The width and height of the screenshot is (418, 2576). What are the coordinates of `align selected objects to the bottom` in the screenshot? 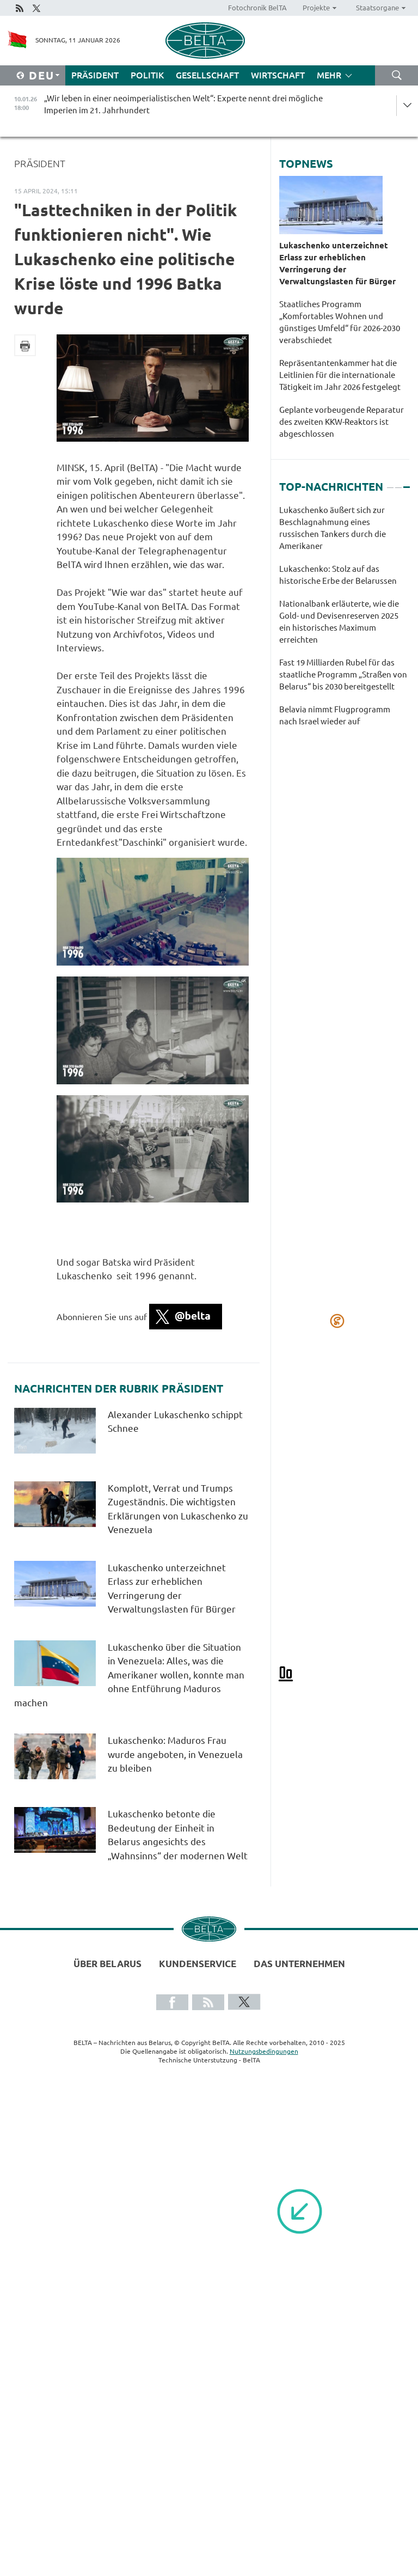 It's located at (286, 1674).